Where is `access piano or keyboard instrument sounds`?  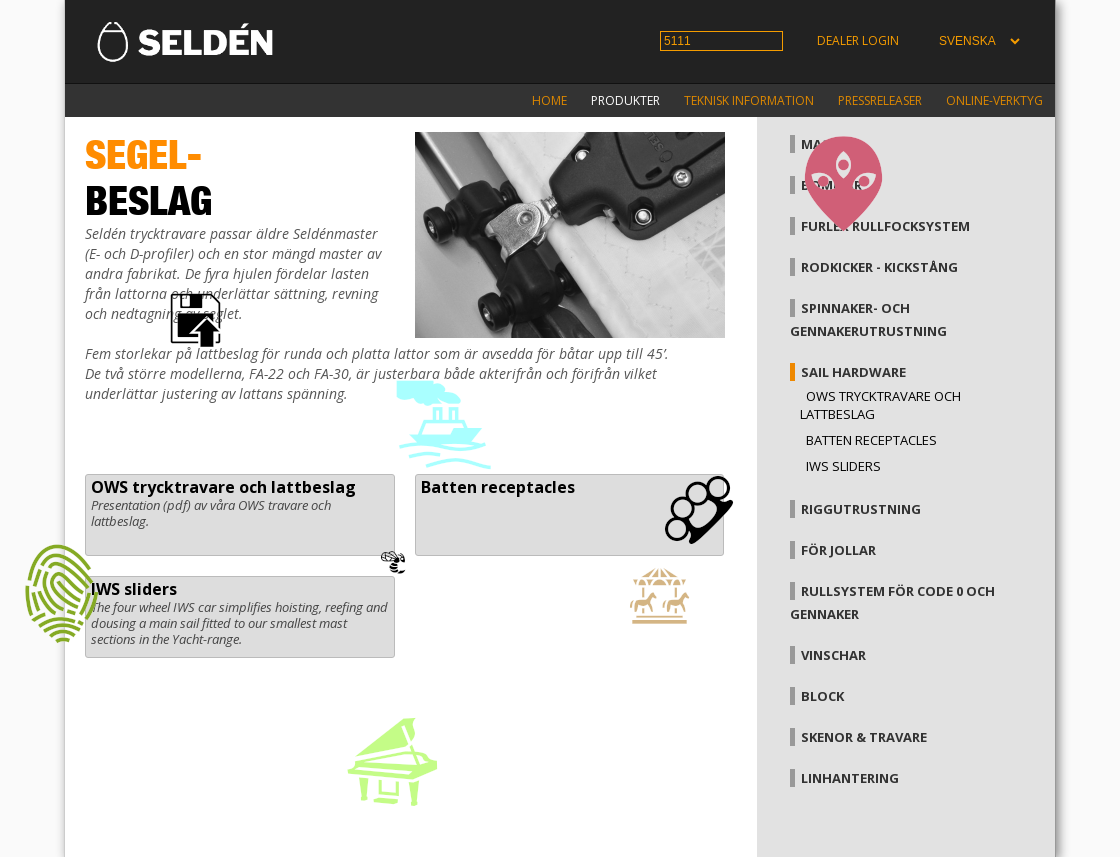
access piano or keyboard instrument sounds is located at coordinates (392, 761).